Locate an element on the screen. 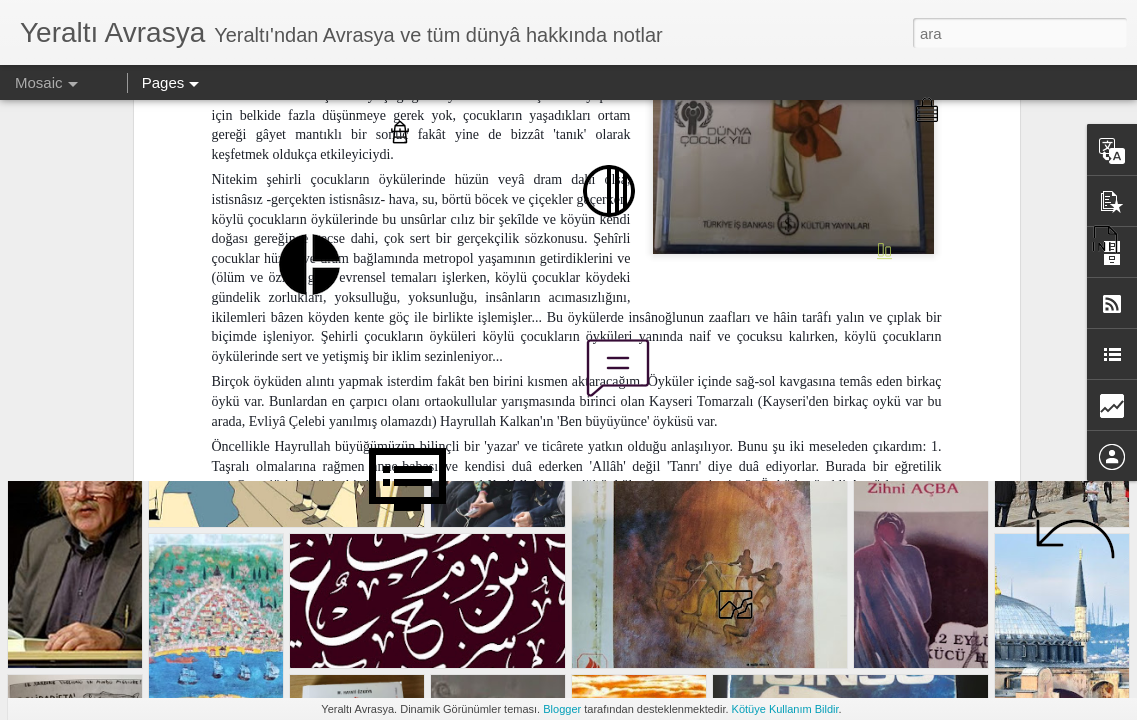 The height and width of the screenshot is (720, 1137). toggle between light and dark mode is located at coordinates (609, 191).